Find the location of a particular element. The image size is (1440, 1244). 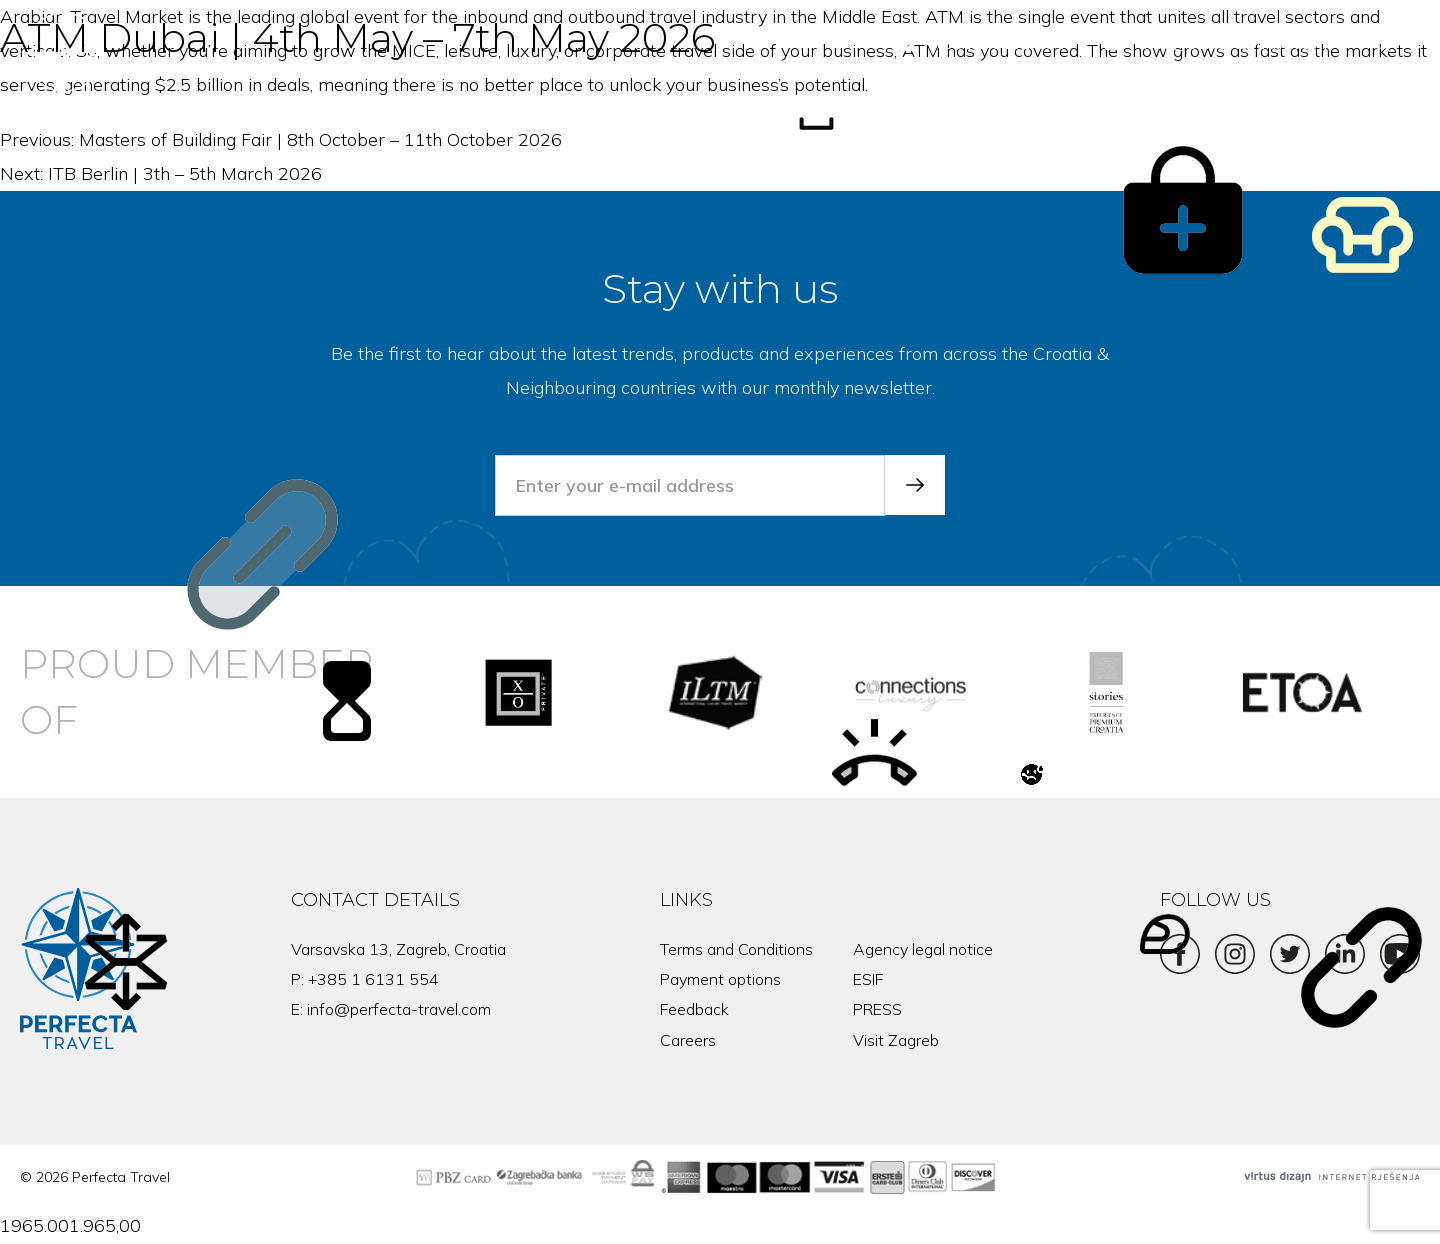

incoming call ringing is located at coordinates (874, 754).